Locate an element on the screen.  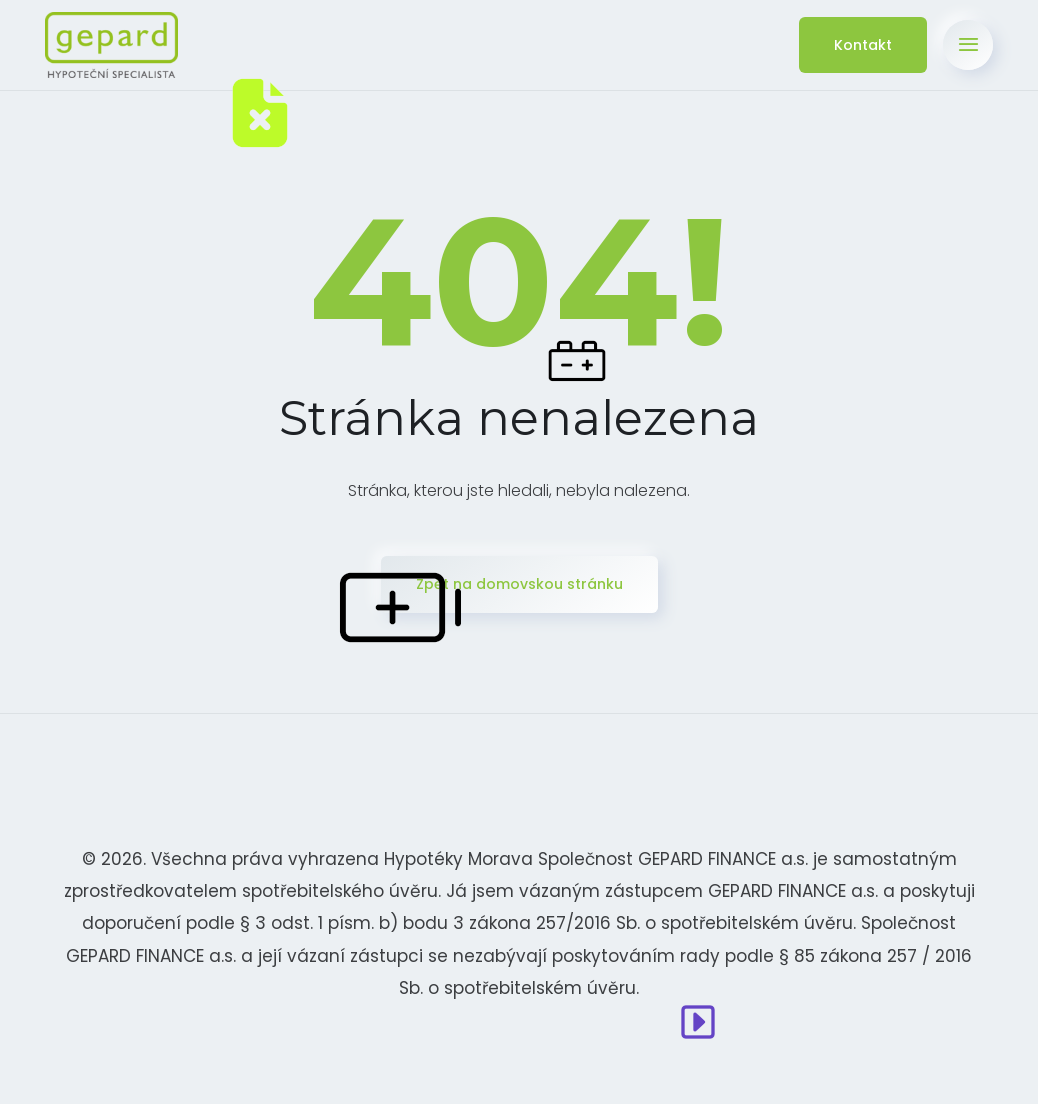
check vehicle battery status is located at coordinates (577, 363).